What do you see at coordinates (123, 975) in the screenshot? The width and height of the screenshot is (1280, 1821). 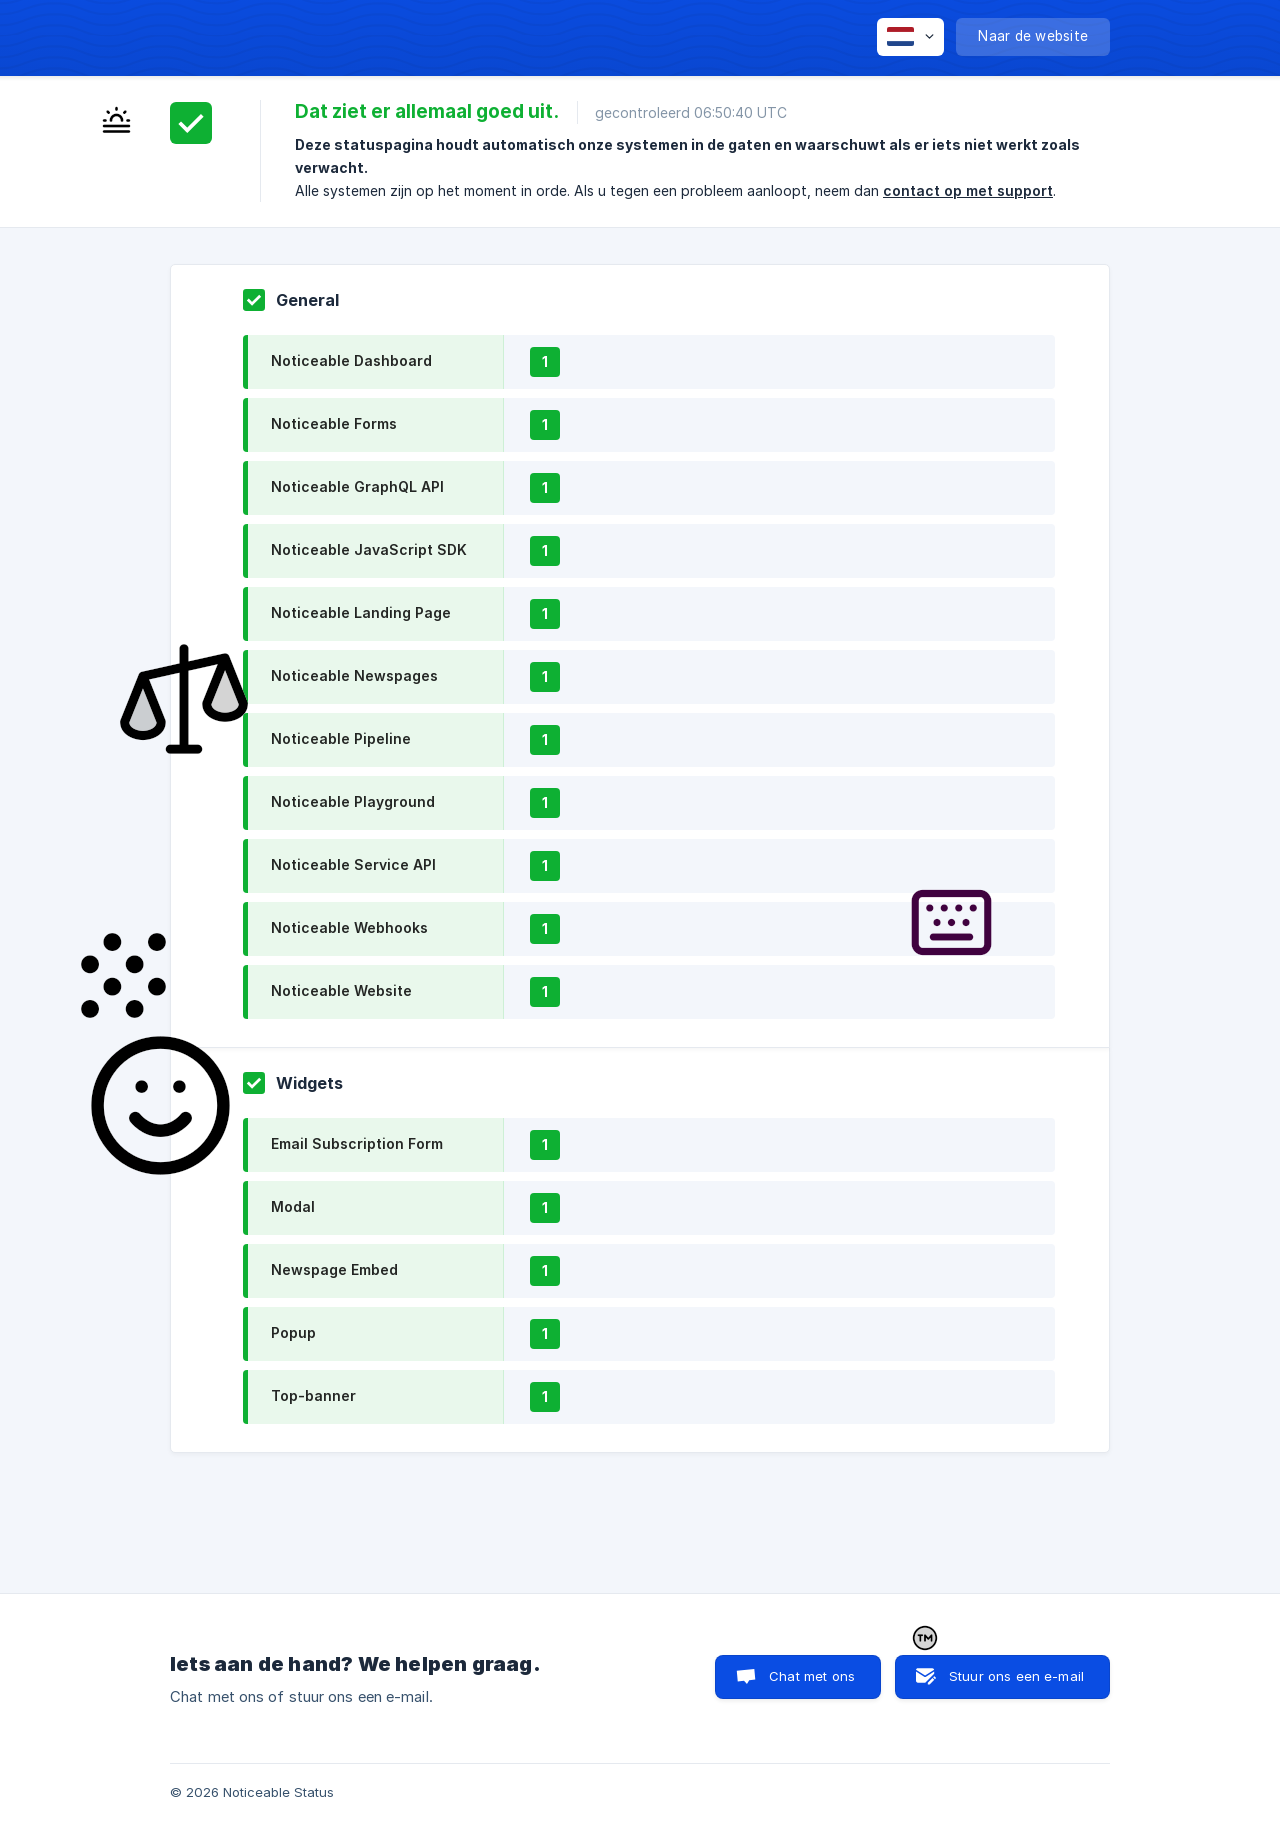 I see `adjust image grain or noise settings` at bounding box center [123, 975].